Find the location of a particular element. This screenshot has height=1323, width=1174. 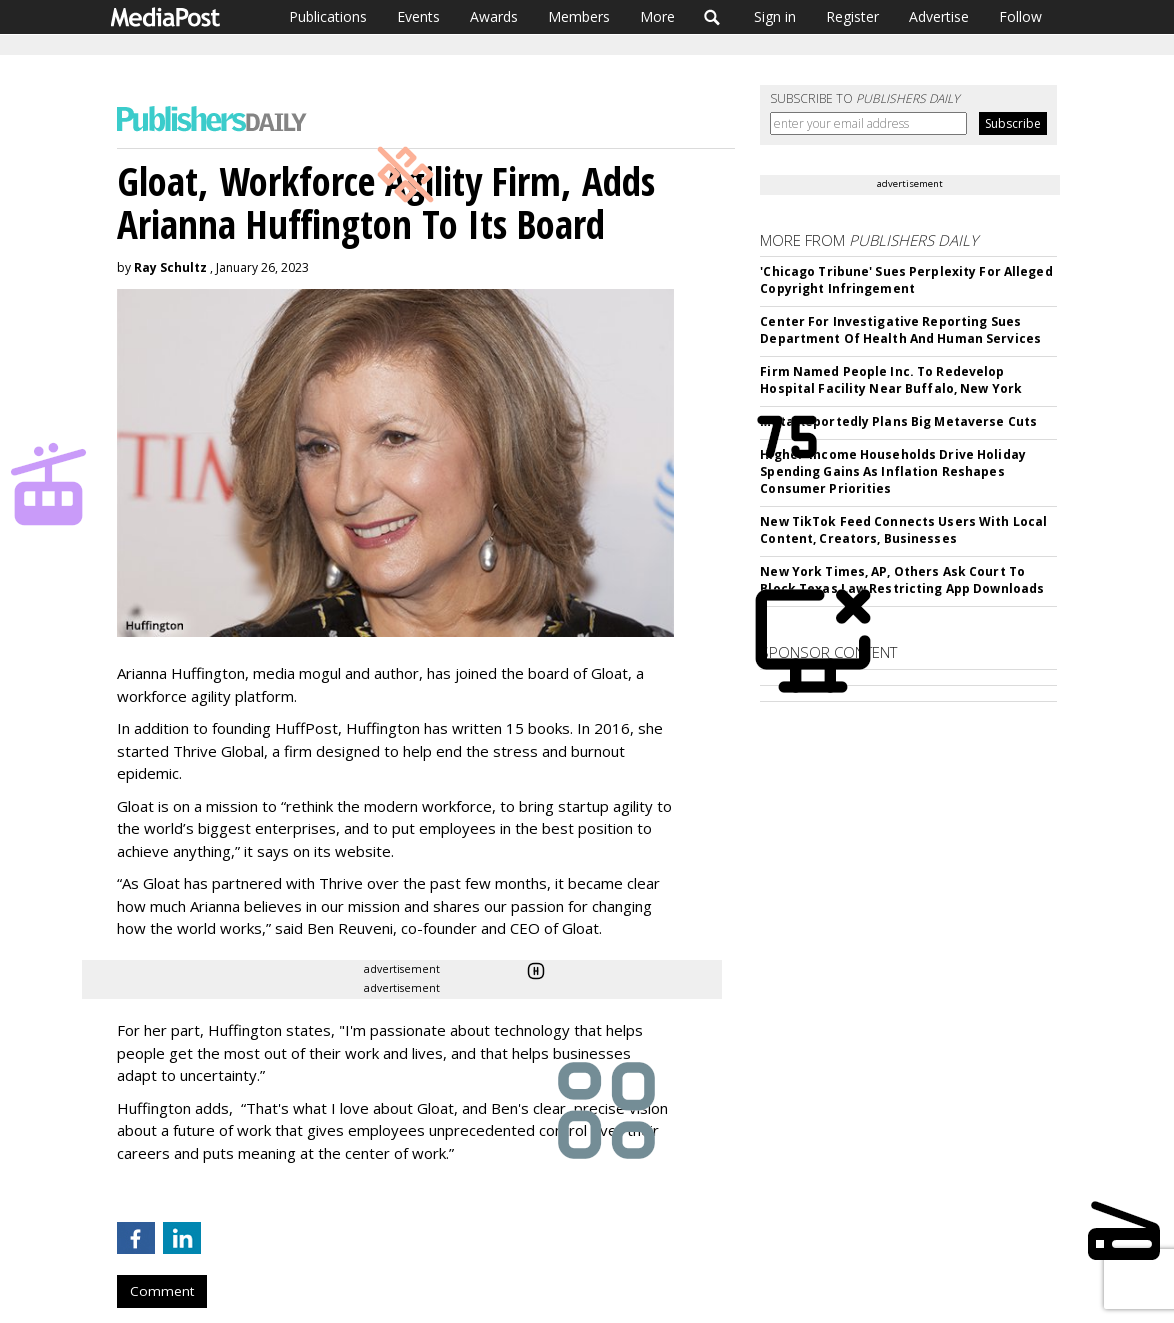

access hospital or medical services is located at coordinates (536, 971).